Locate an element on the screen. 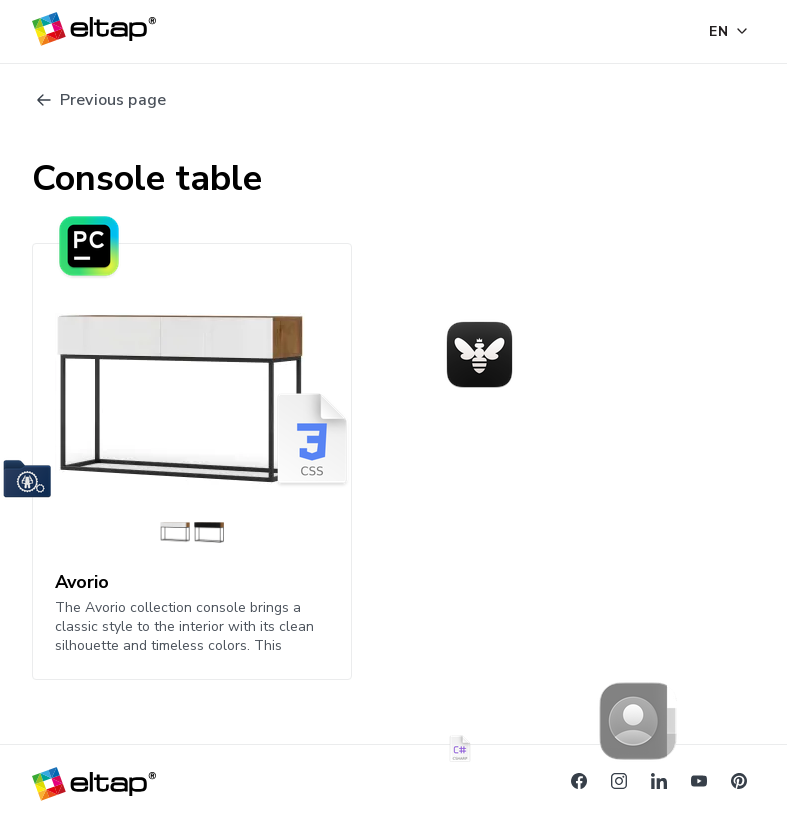  open PyCharm IDE is located at coordinates (89, 246).